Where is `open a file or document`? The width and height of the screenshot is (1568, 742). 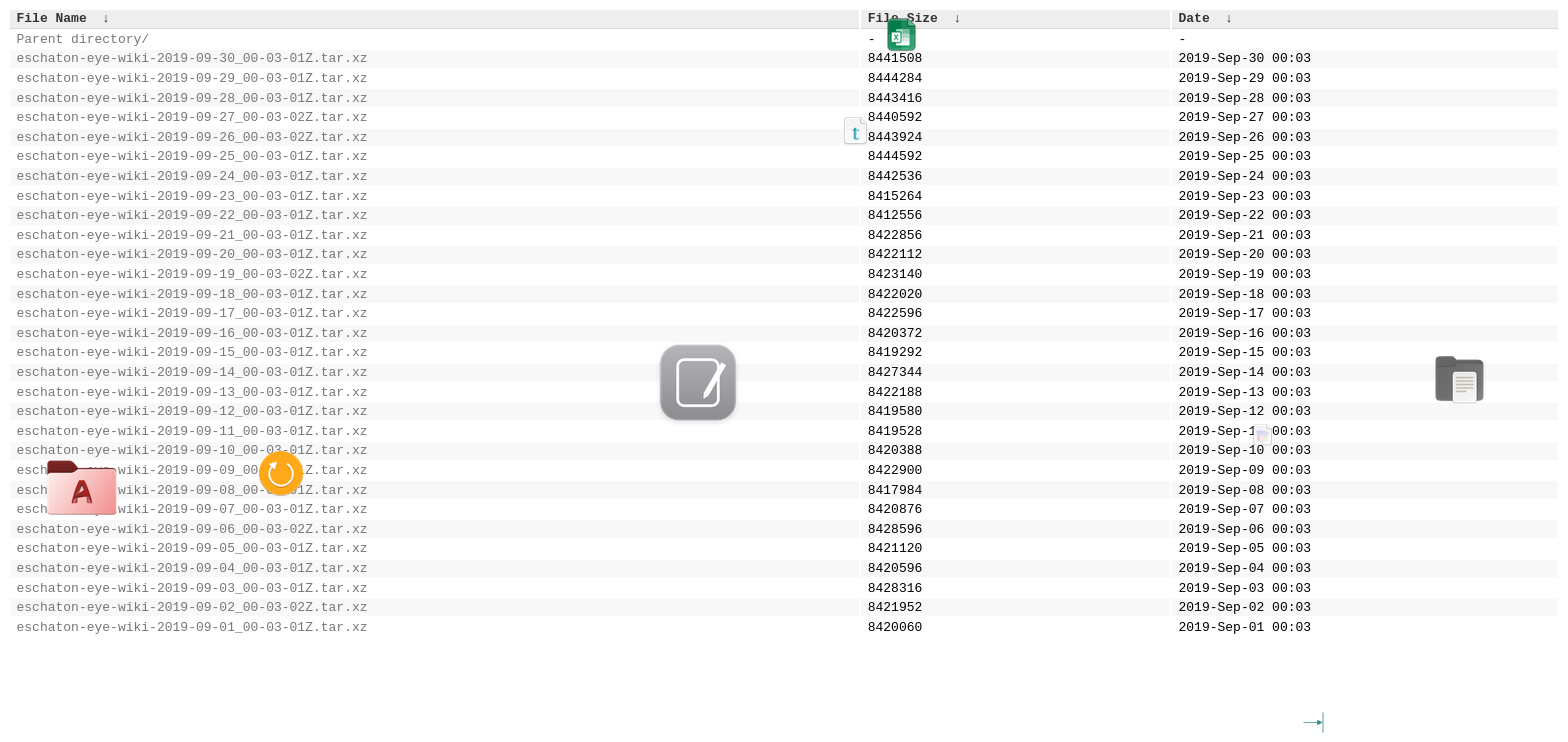 open a file or document is located at coordinates (1459, 378).